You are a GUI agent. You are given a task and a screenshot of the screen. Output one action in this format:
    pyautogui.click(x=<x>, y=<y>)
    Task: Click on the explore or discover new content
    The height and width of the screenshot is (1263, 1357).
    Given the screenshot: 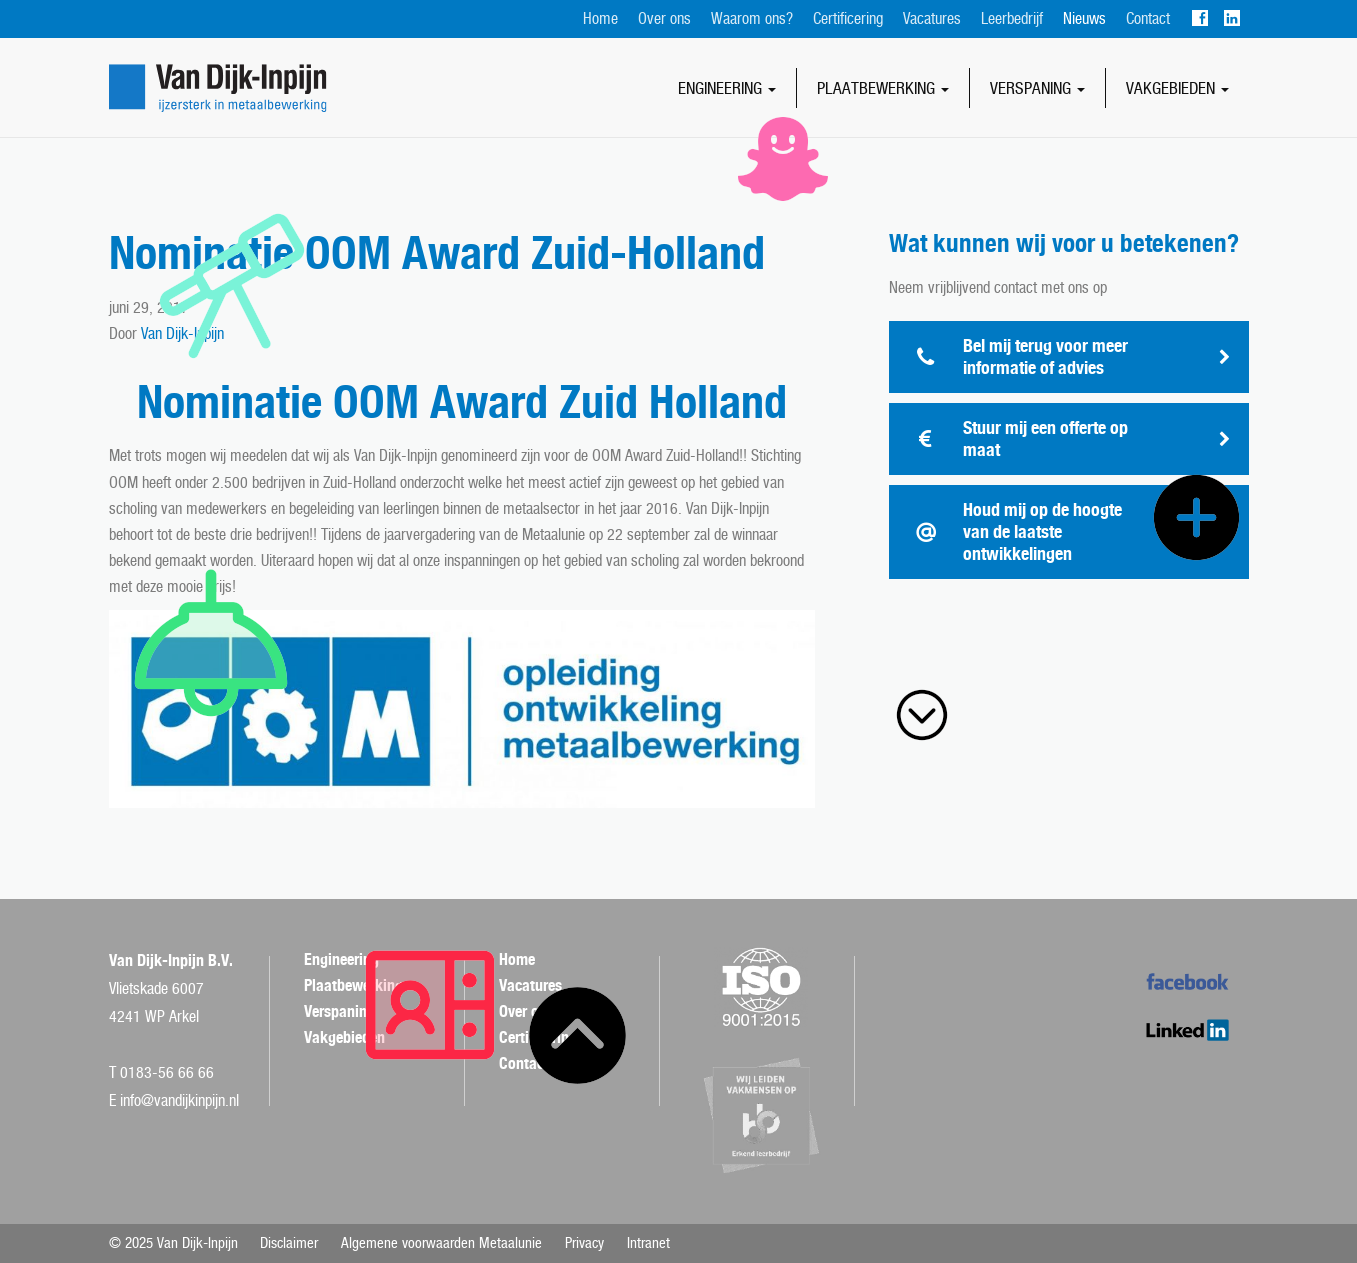 What is the action you would take?
    pyautogui.click(x=232, y=286)
    